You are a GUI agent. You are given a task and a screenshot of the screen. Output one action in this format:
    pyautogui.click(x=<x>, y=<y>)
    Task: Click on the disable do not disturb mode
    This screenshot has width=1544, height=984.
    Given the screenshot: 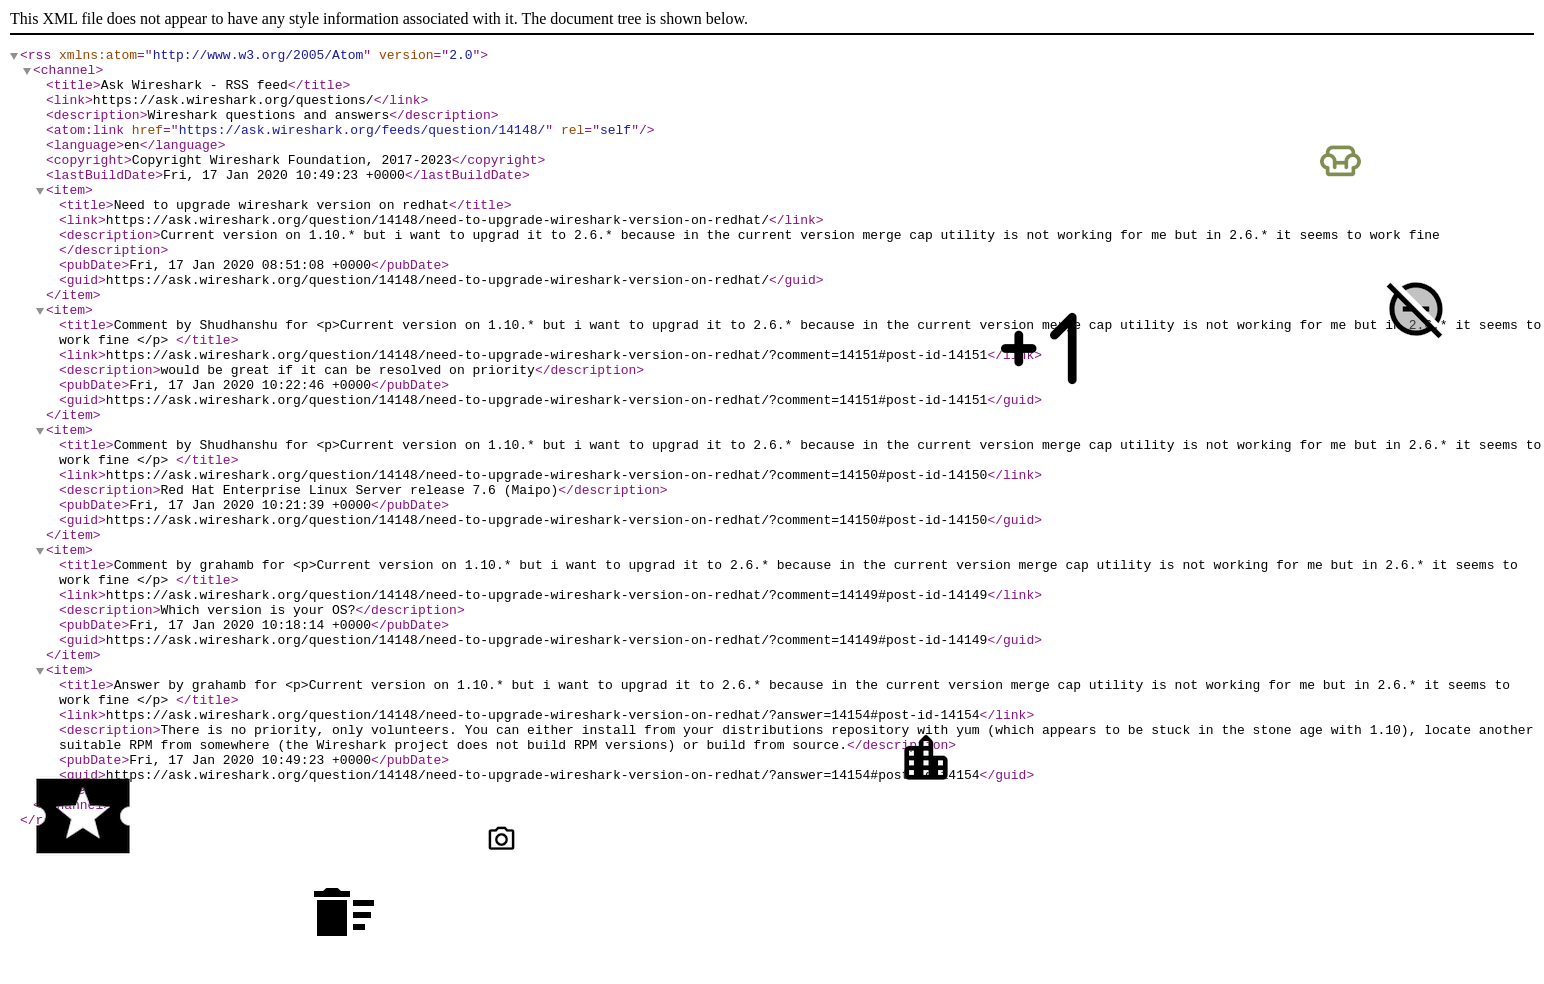 What is the action you would take?
    pyautogui.click(x=1416, y=309)
    